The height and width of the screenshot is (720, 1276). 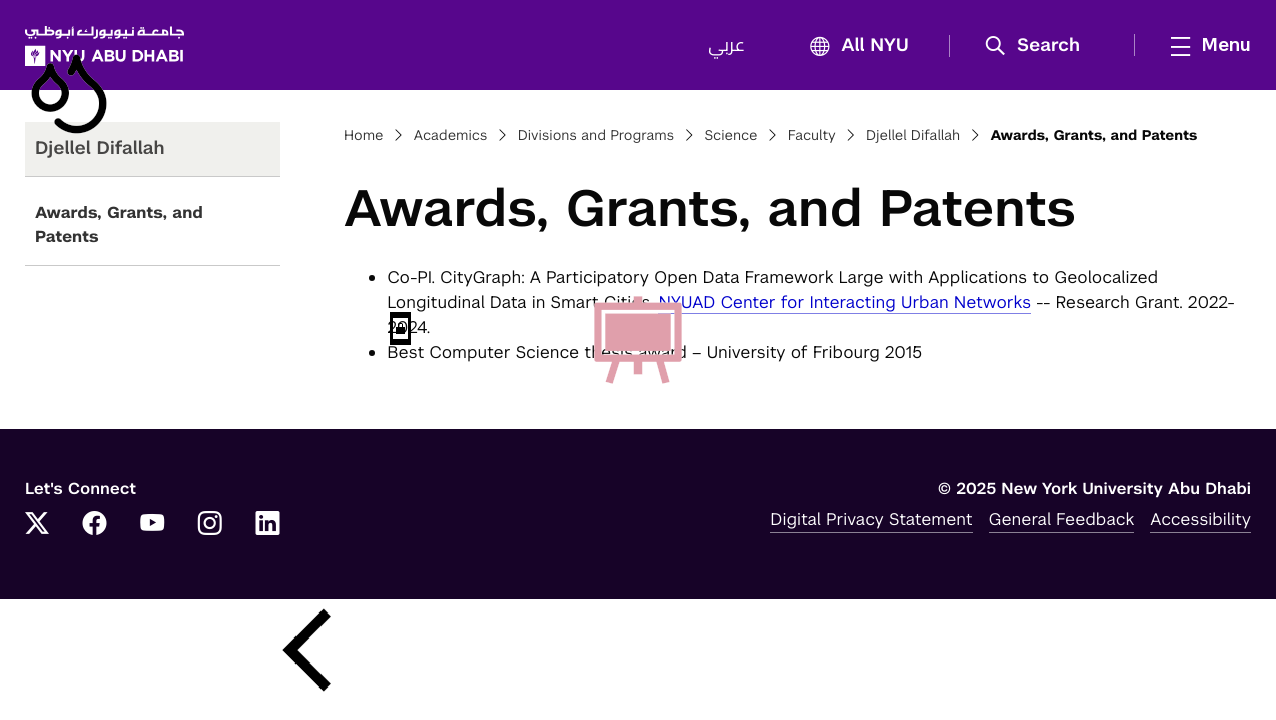 I want to click on lock screen in portrait orientation, so click(x=400, y=328).